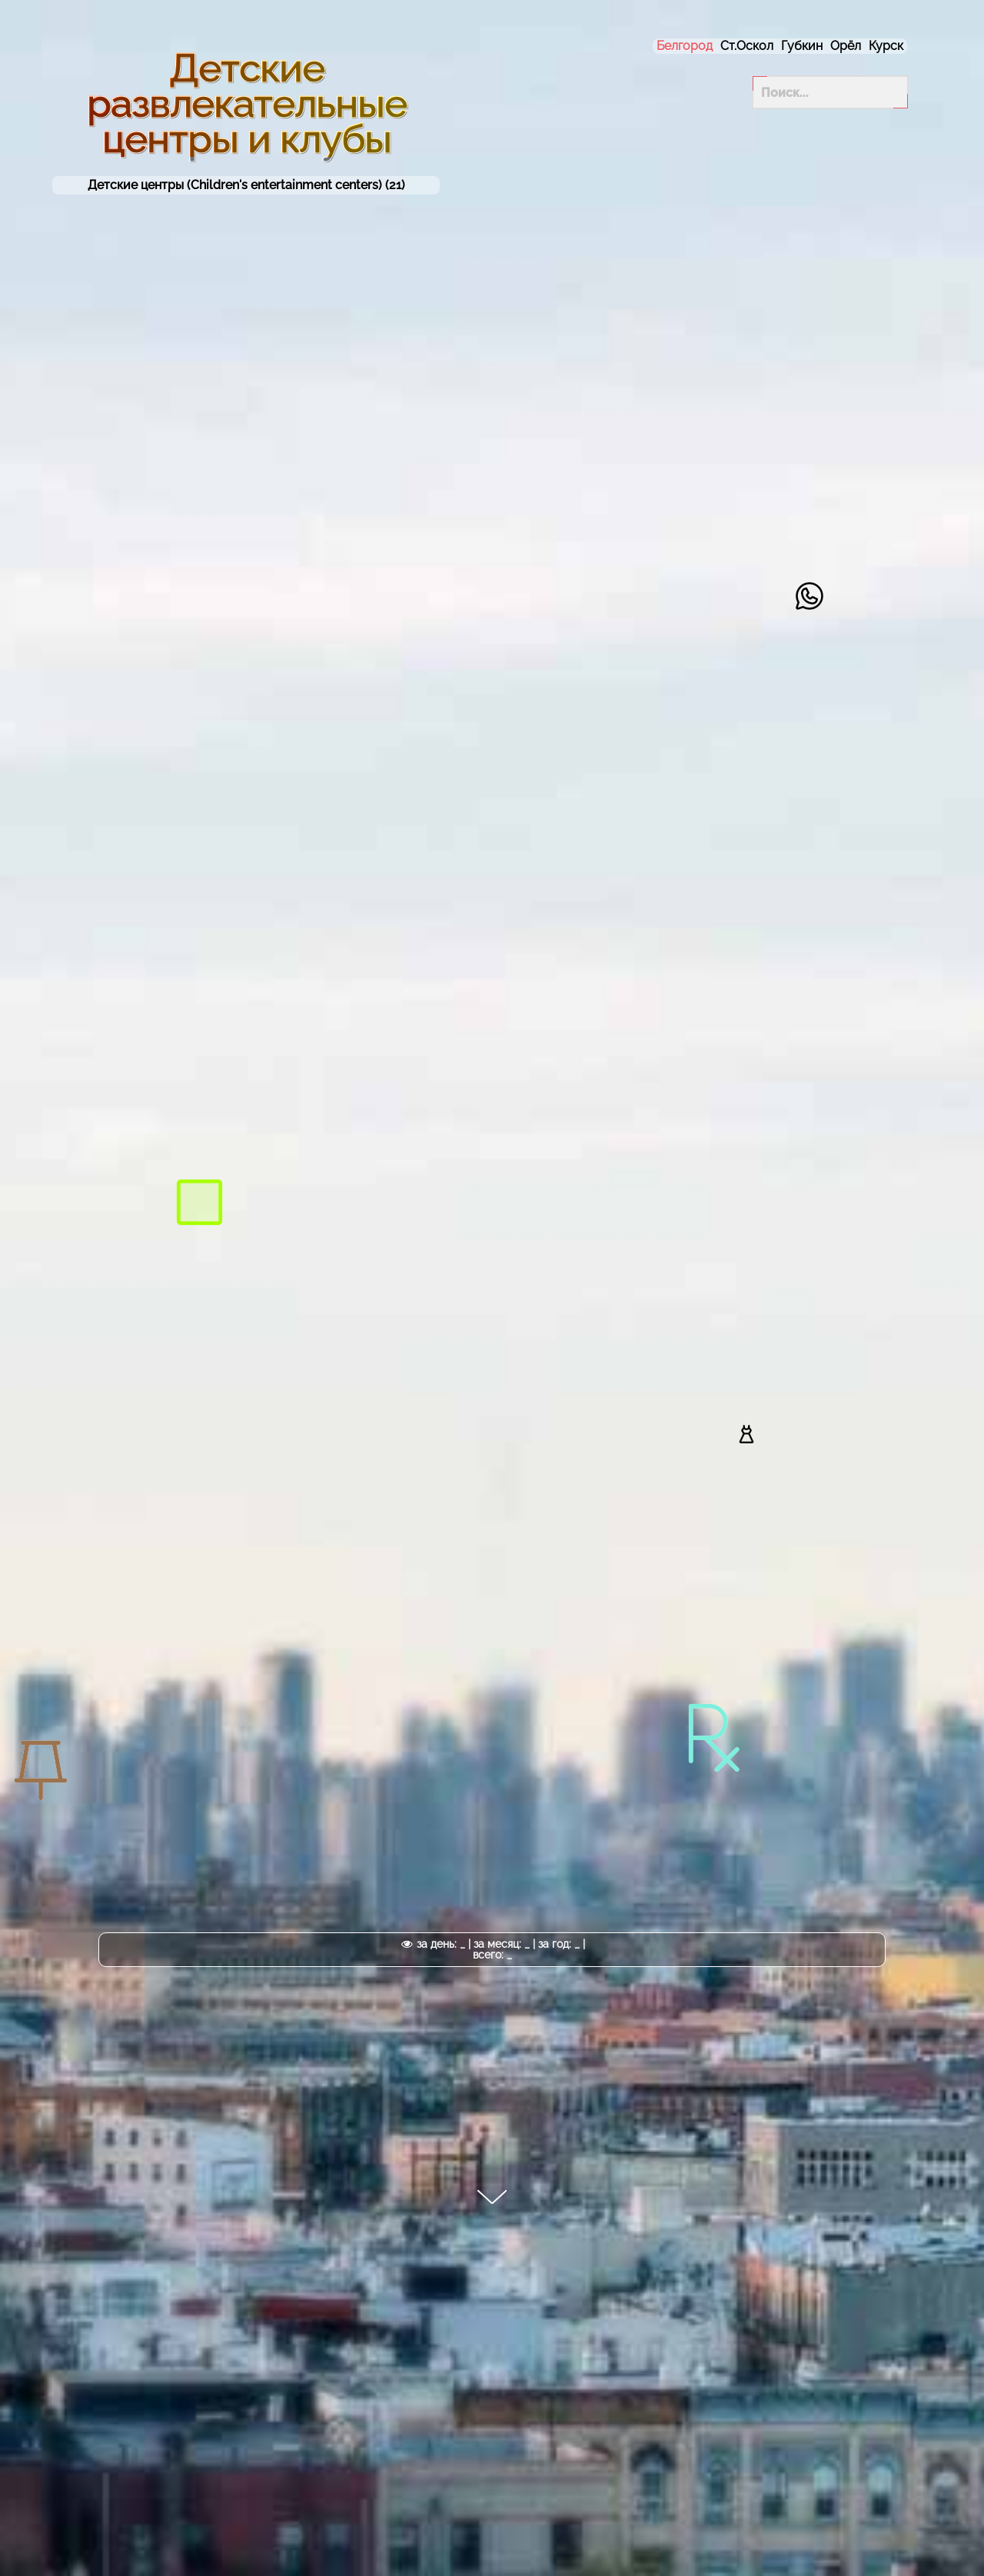 The image size is (984, 2576). I want to click on pin an item to keep it visible, so click(41, 1767).